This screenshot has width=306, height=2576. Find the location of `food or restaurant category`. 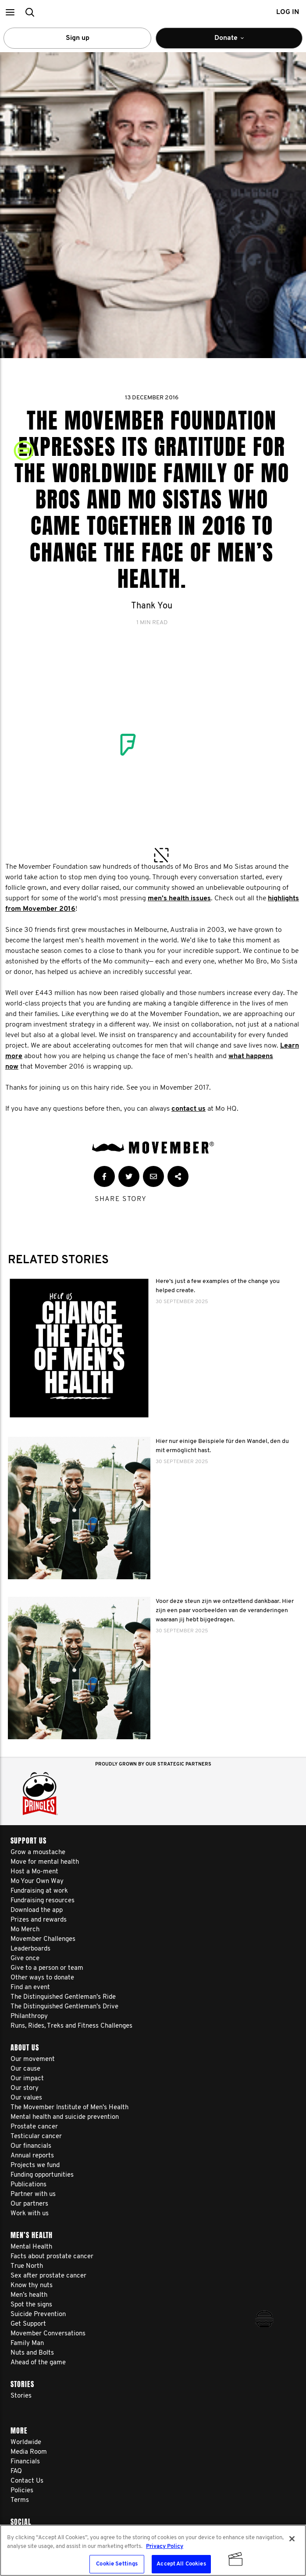

food or restaurant category is located at coordinates (264, 2319).